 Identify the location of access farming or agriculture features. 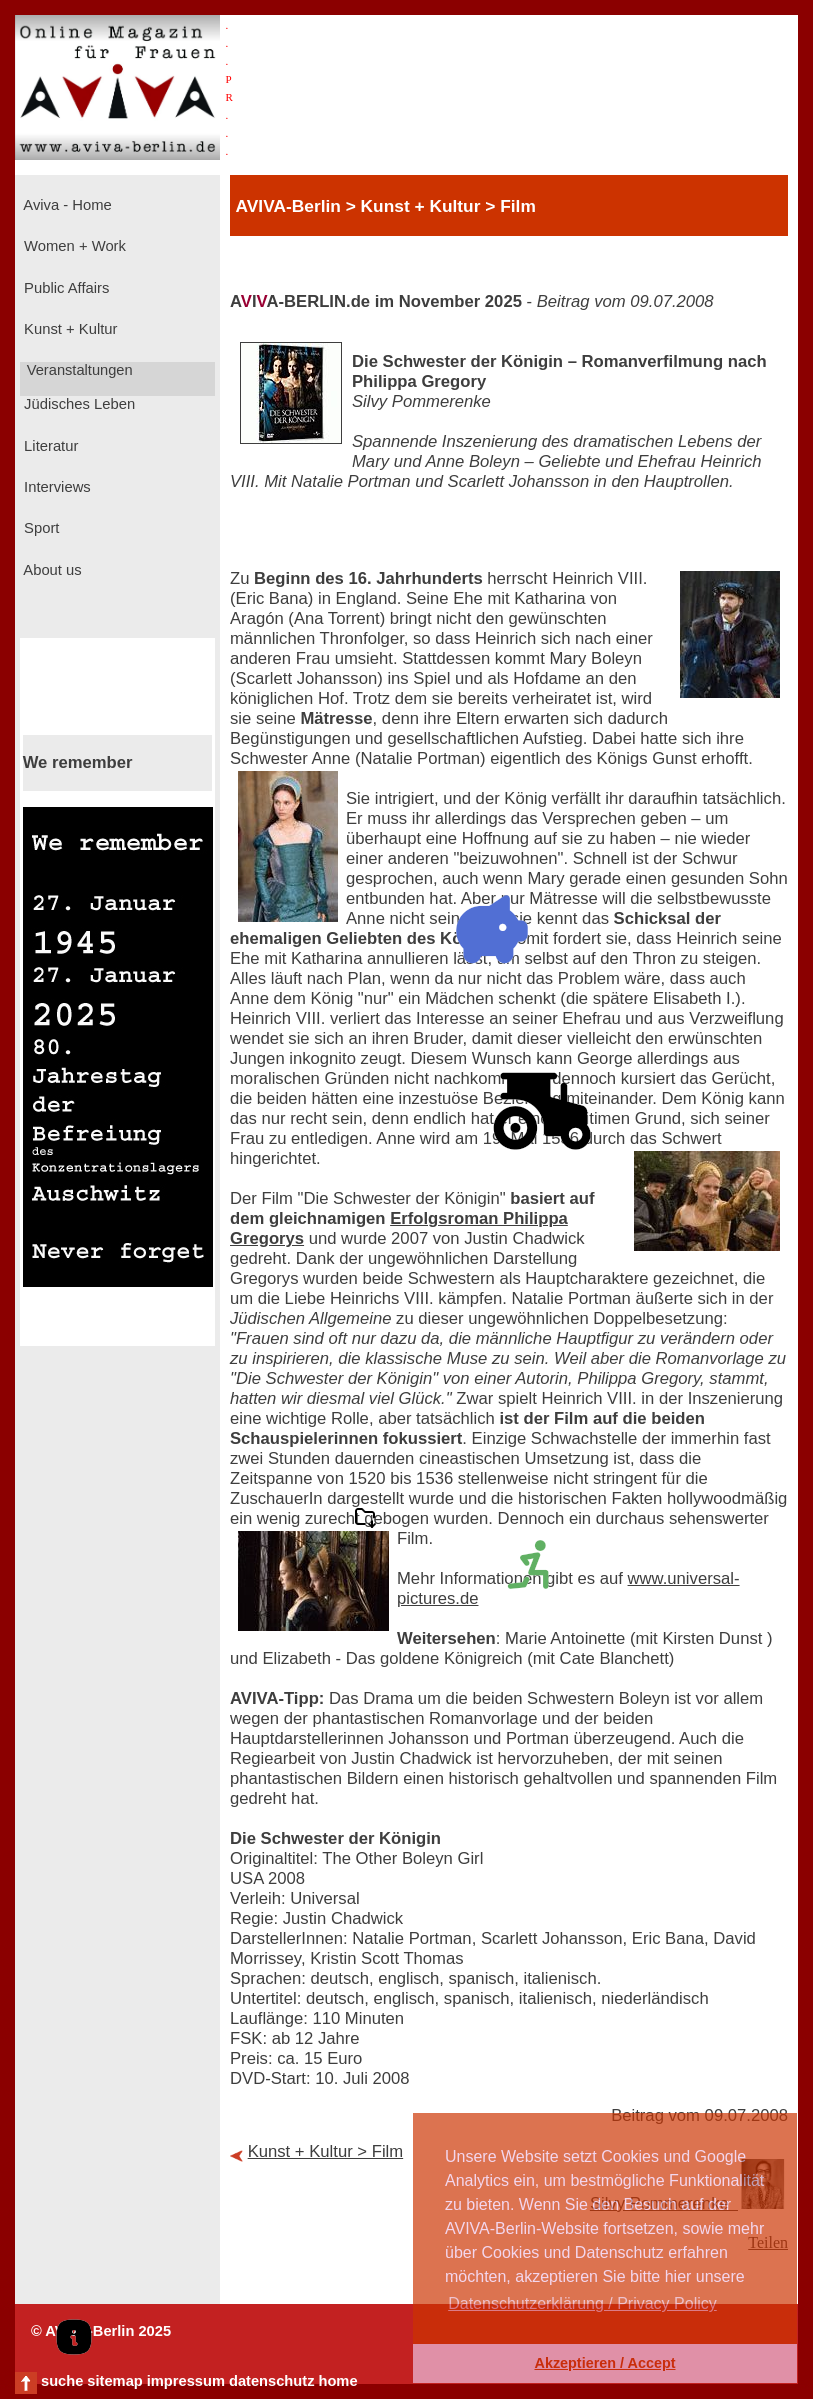
(540, 1109).